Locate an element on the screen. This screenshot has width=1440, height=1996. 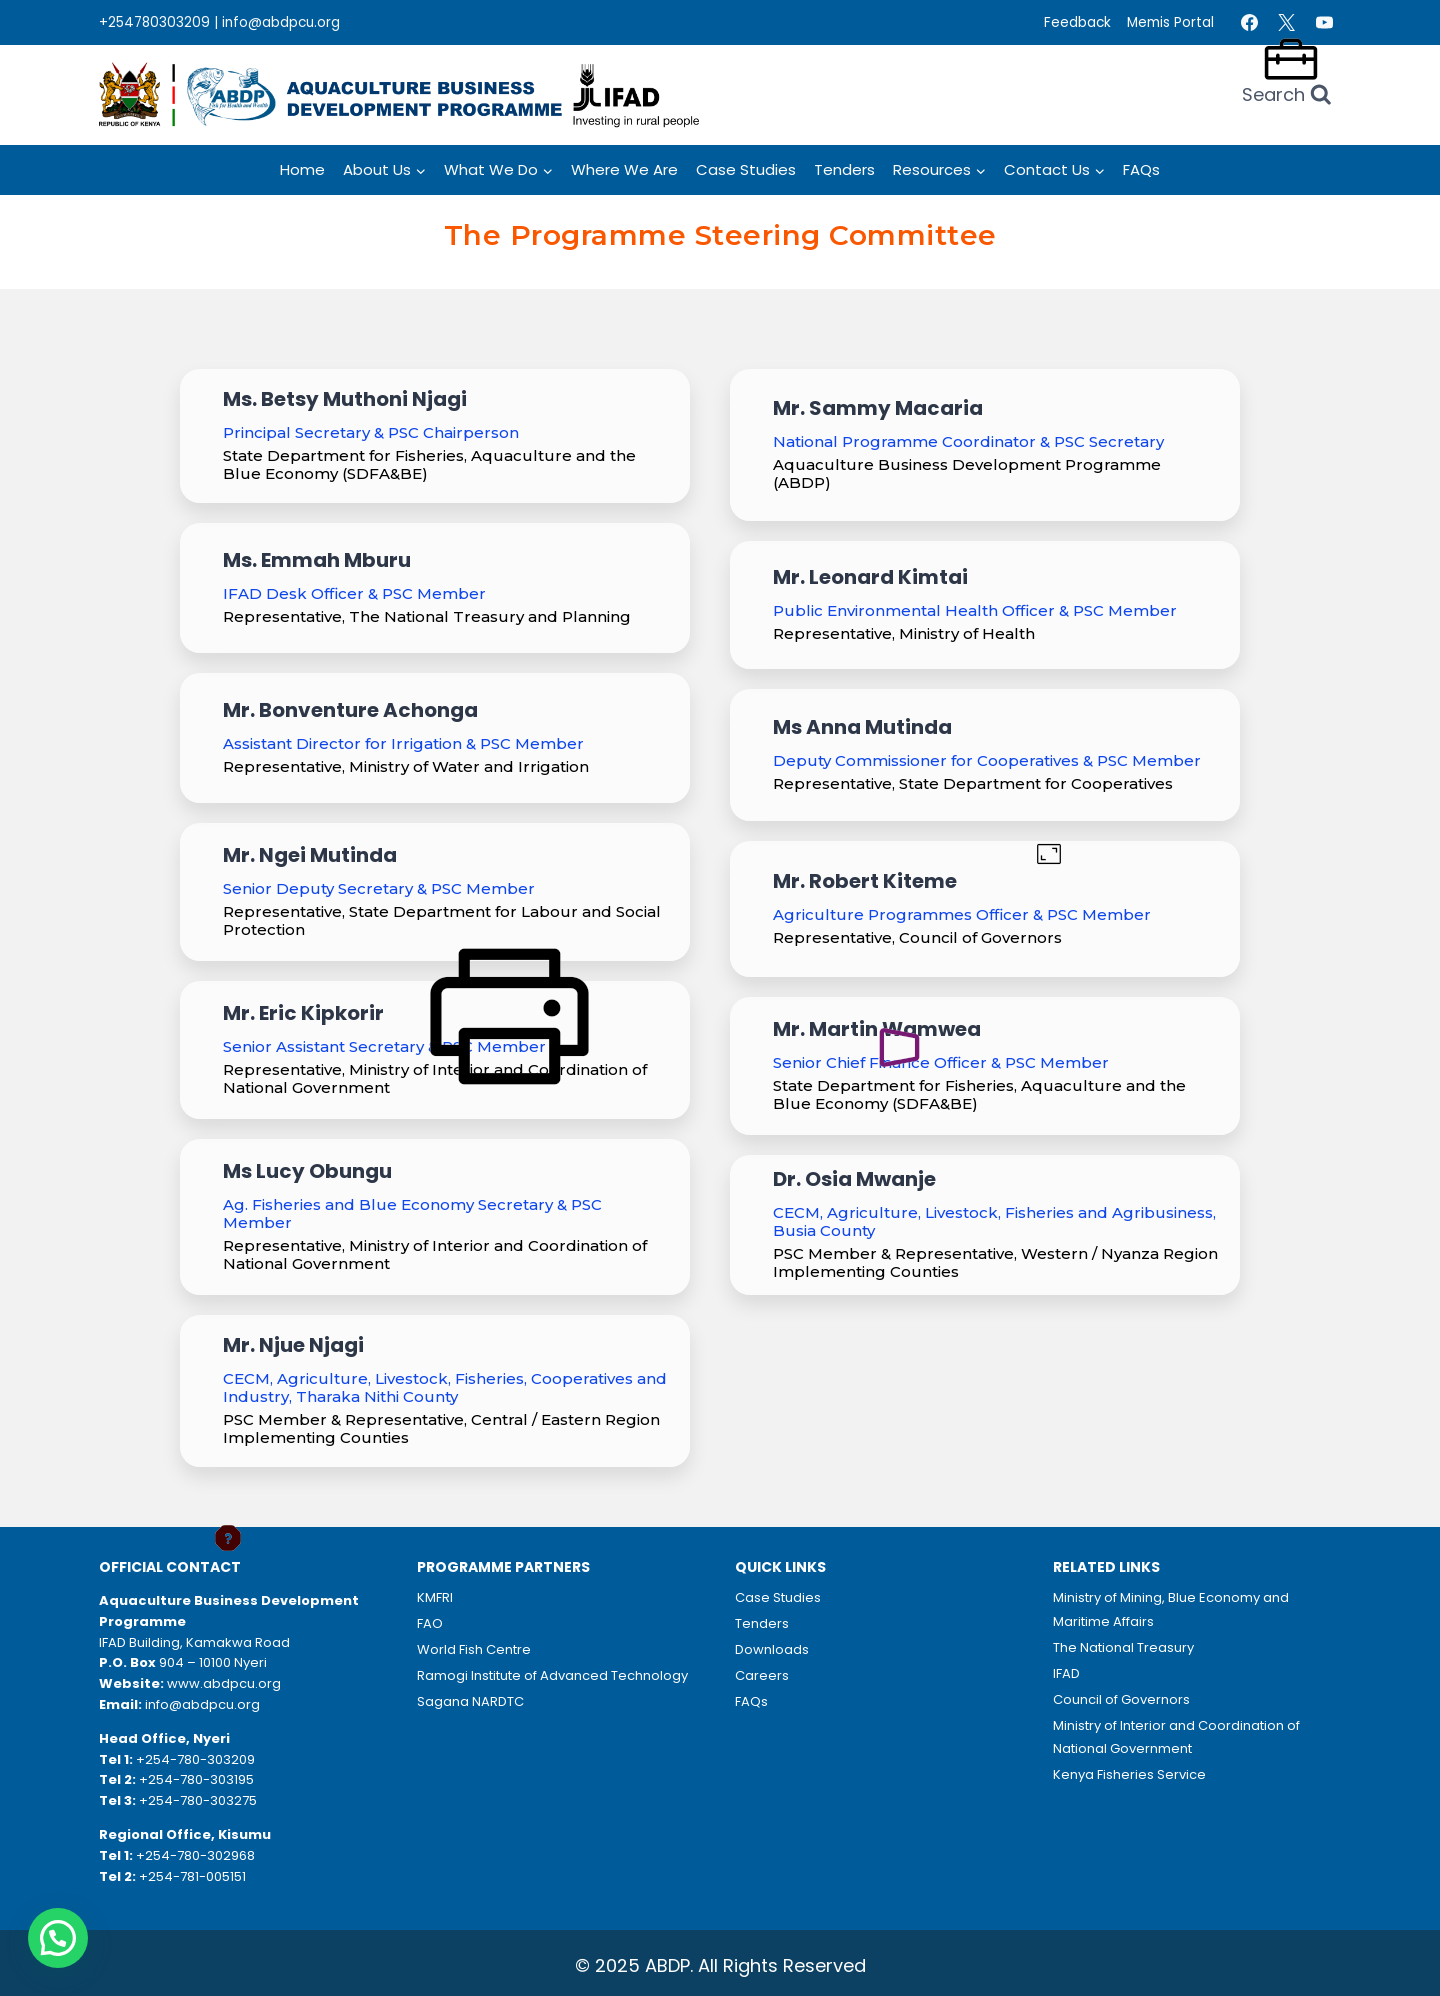
skew or shear object horizontally is located at coordinates (899, 1047).